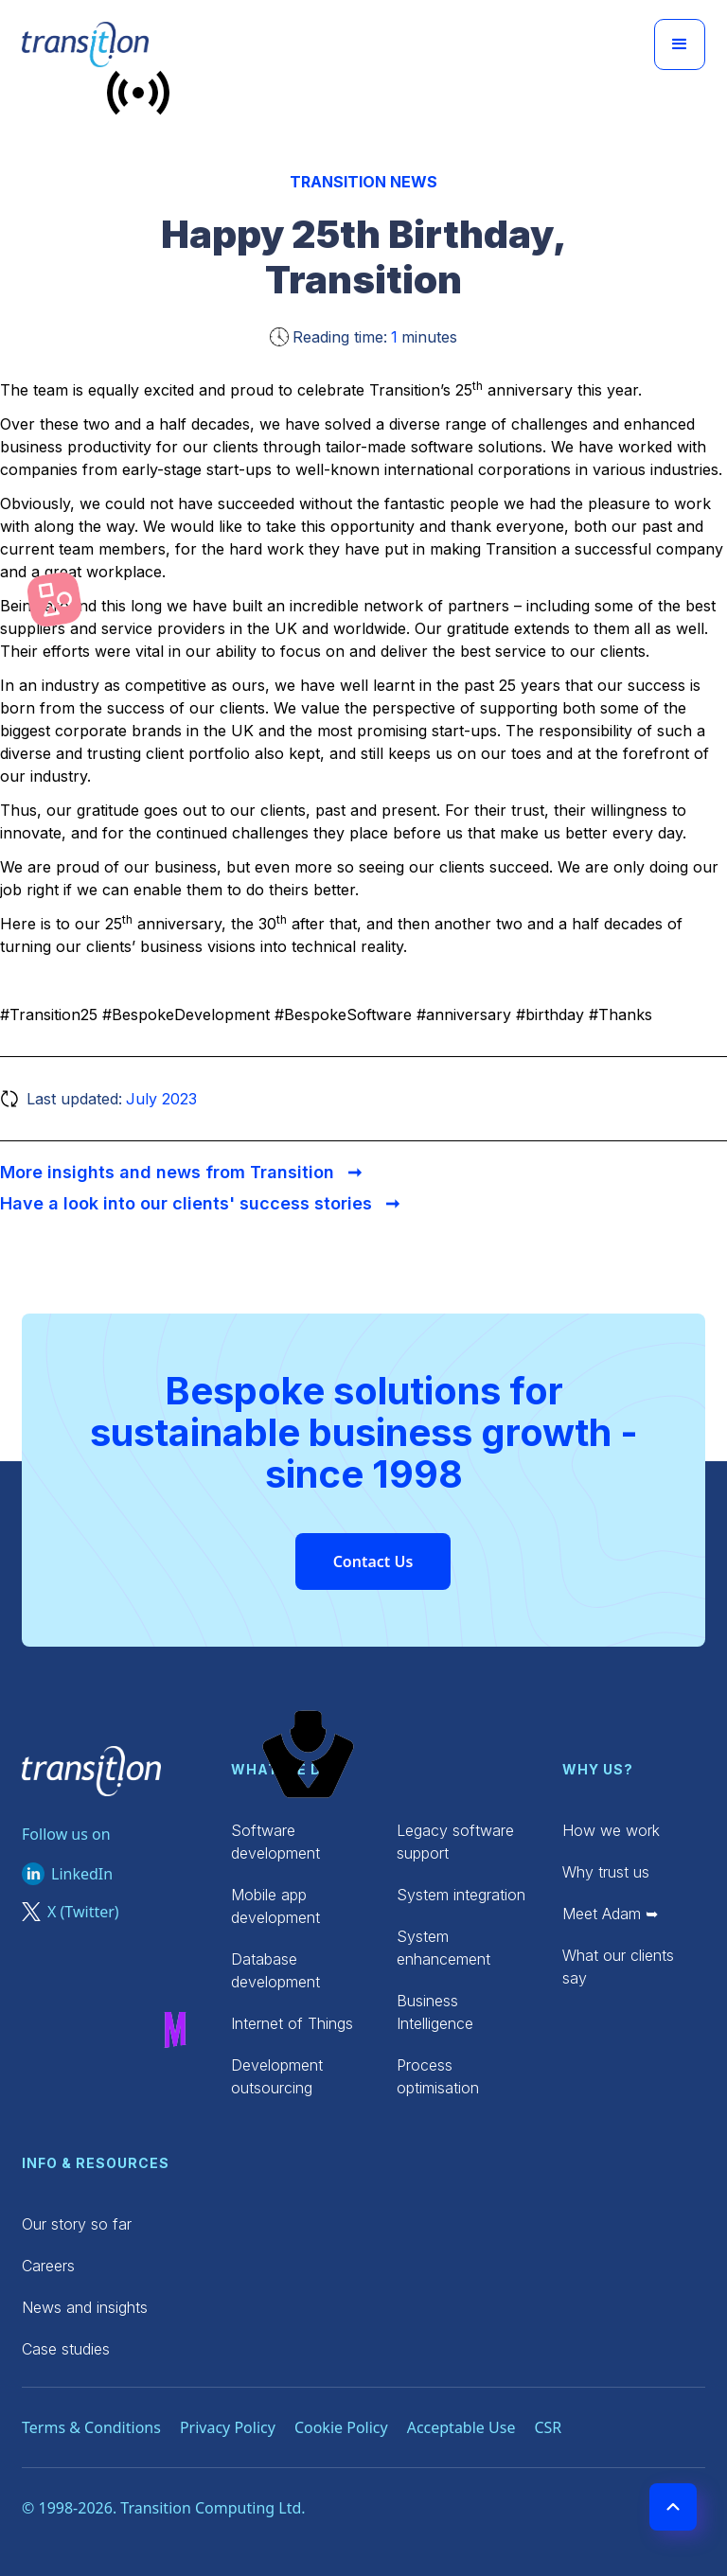 This screenshot has width=727, height=2576. Describe the element at coordinates (308, 1756) in the screenshot. I see `browse jewelry or accessories` at that location.